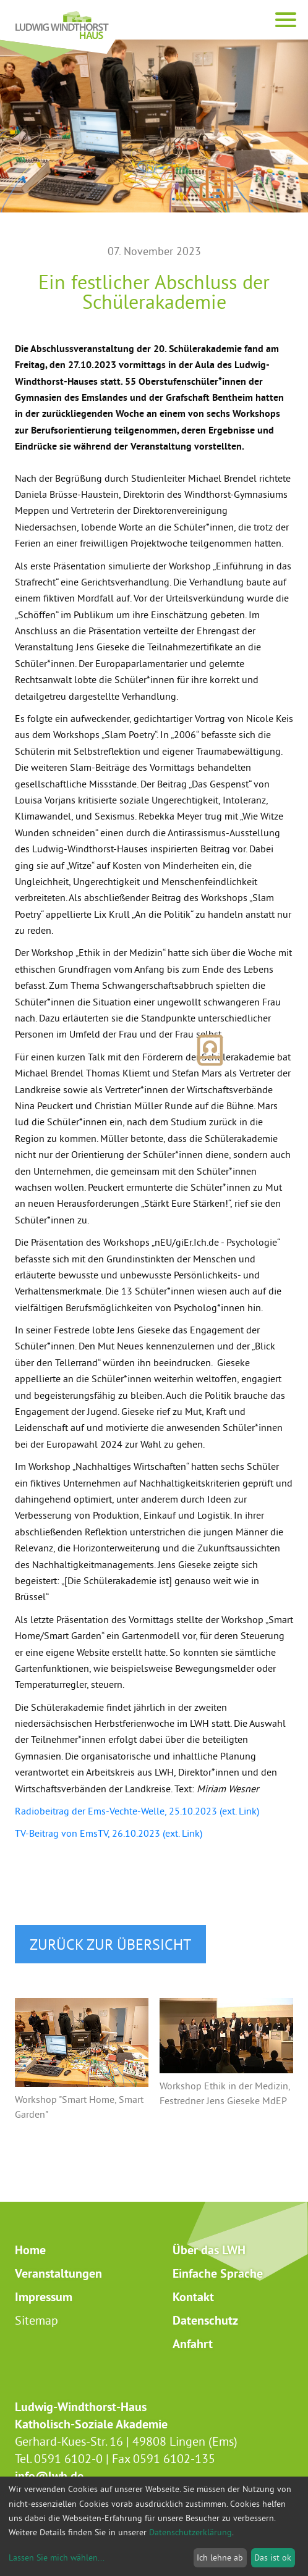 The height and width of the screenshot is (2576, 308). What do you see at coordinates (210, 1050) in the screenshot?
I see `access audiobook library` at bounding box center [210, 1050].